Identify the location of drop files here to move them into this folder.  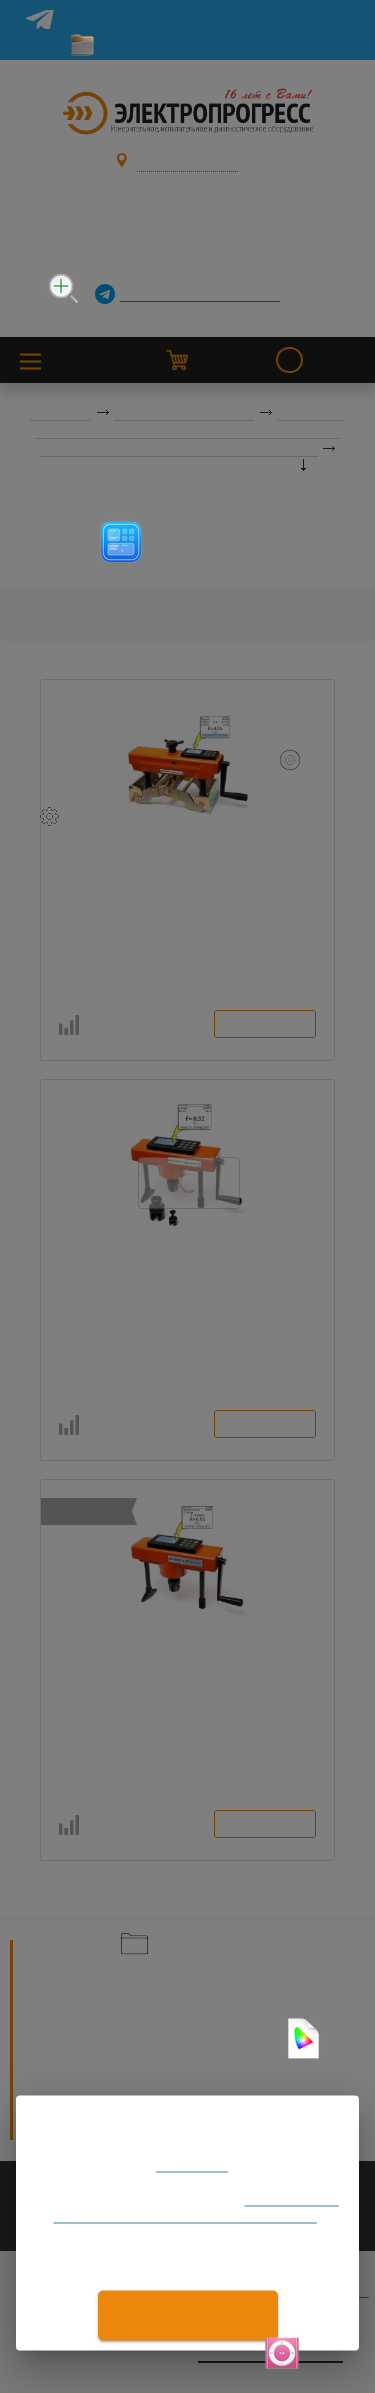
(82, 44).